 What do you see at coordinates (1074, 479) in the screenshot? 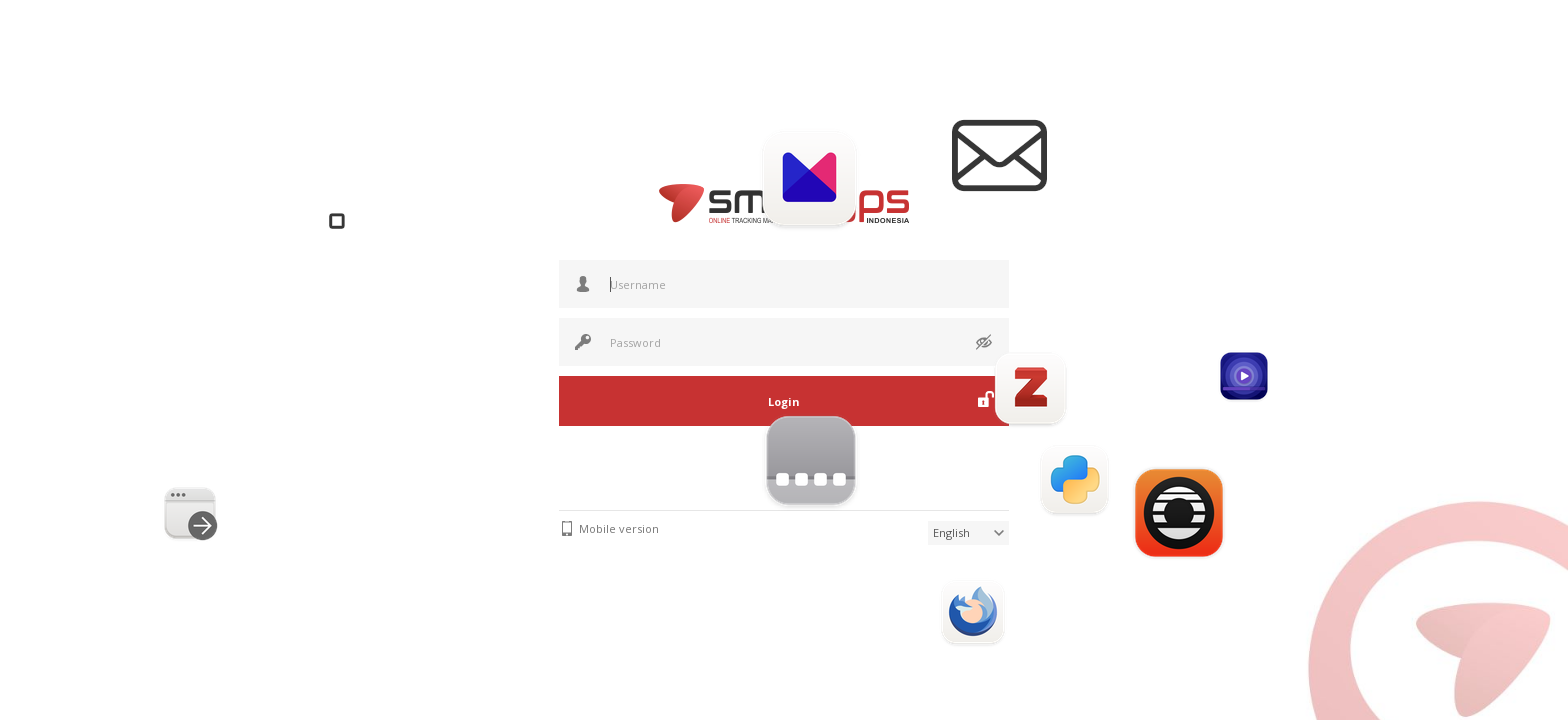
I see `open the Python programming environment` at bounding box center [1074, 479].